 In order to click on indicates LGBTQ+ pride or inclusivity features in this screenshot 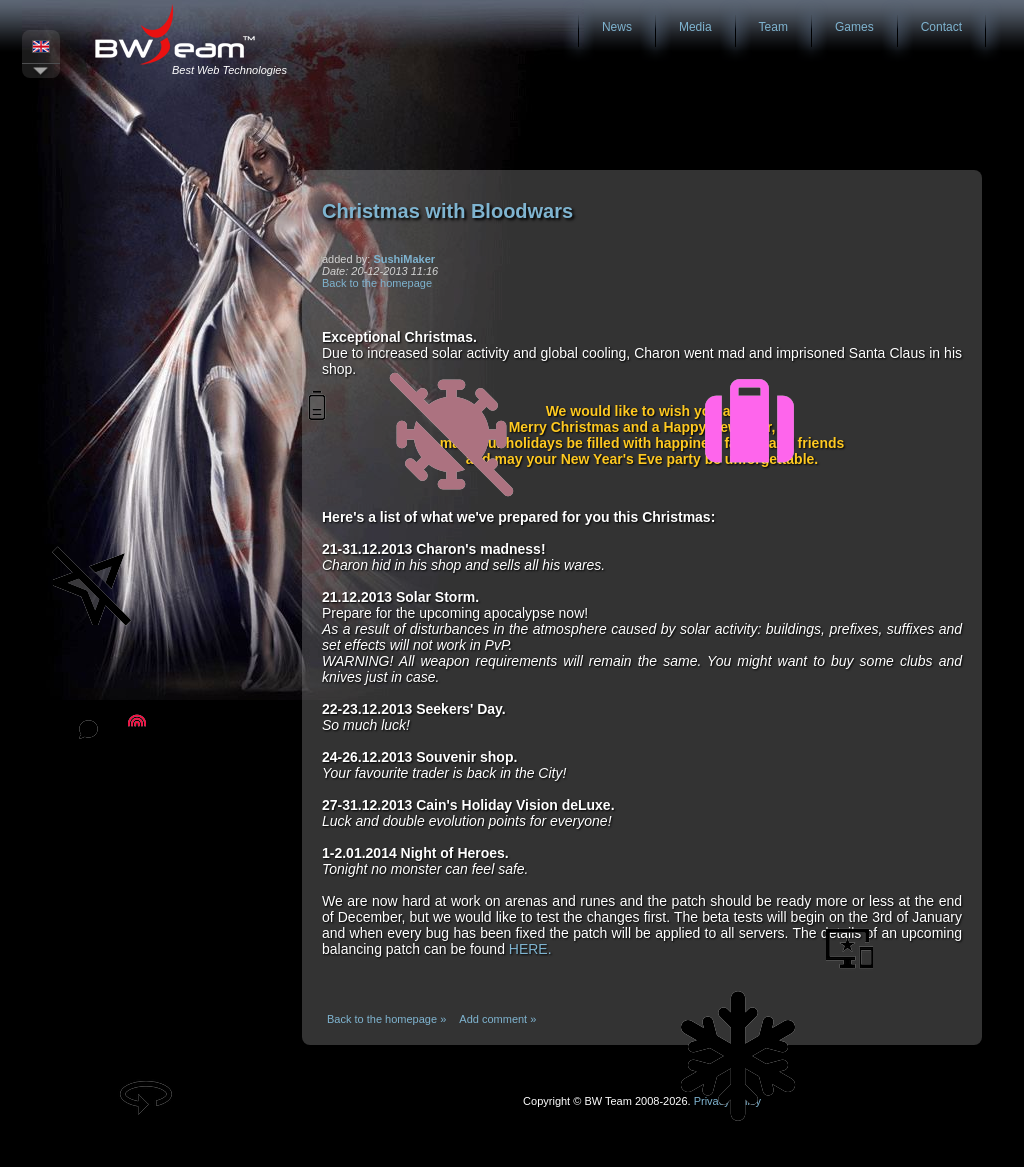, I will do `click(137, 721)`.